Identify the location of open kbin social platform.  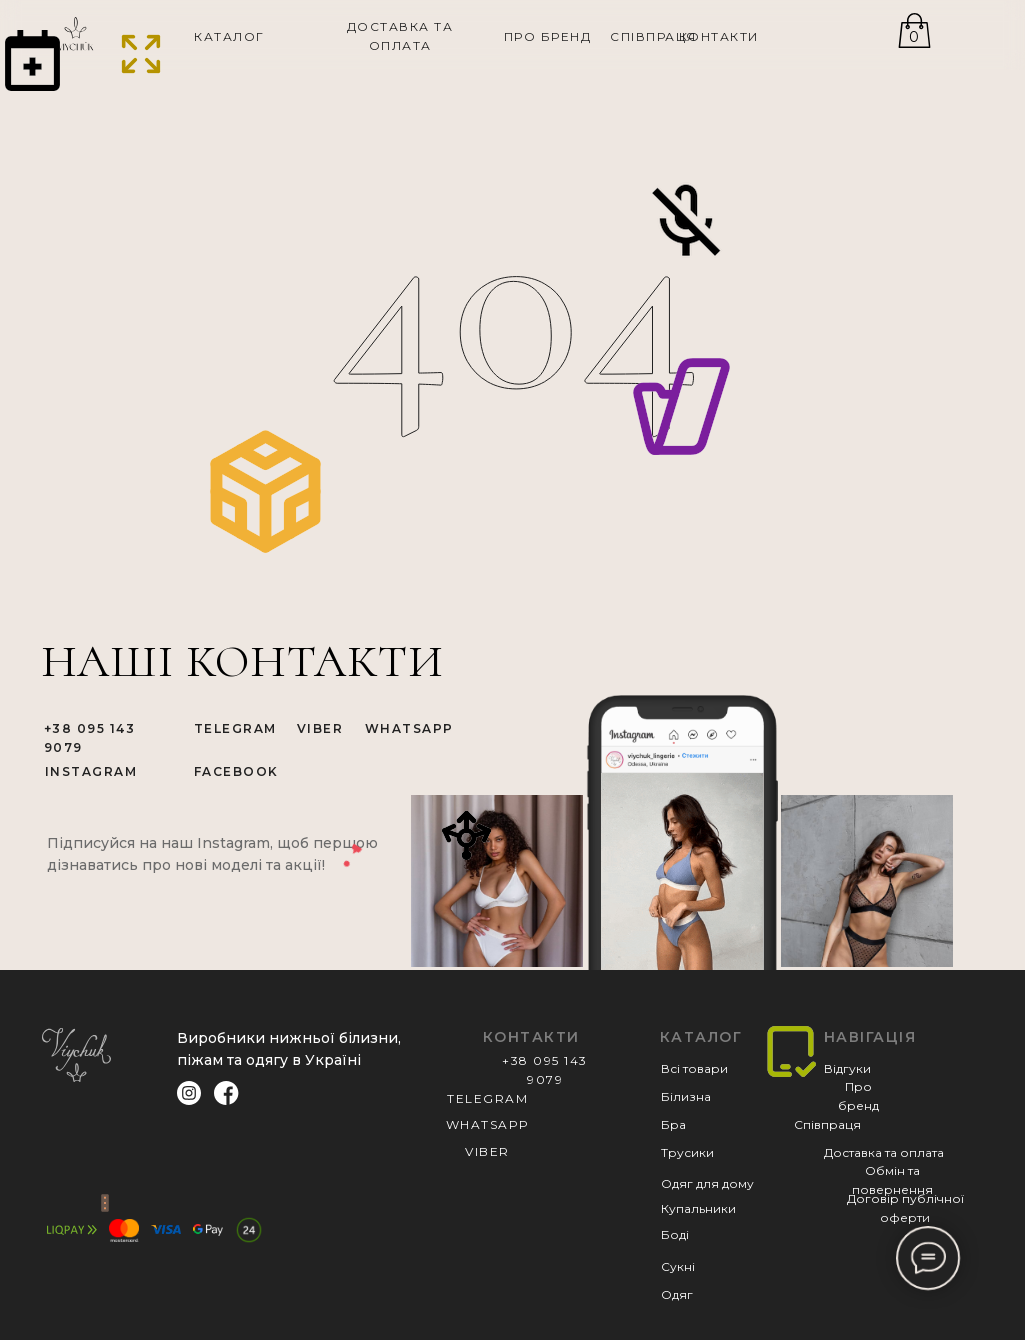
(681, 406).